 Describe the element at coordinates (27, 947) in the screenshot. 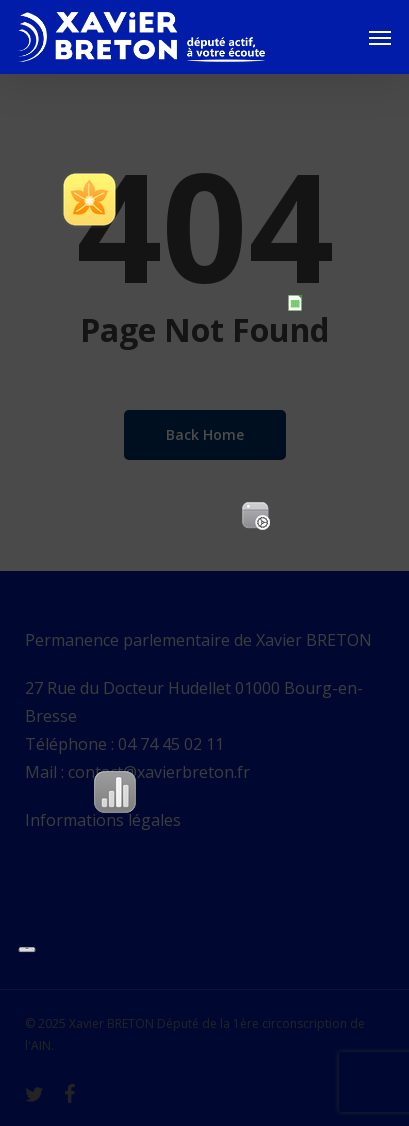

I see `represents a Mac mini device in system settings` at that location.